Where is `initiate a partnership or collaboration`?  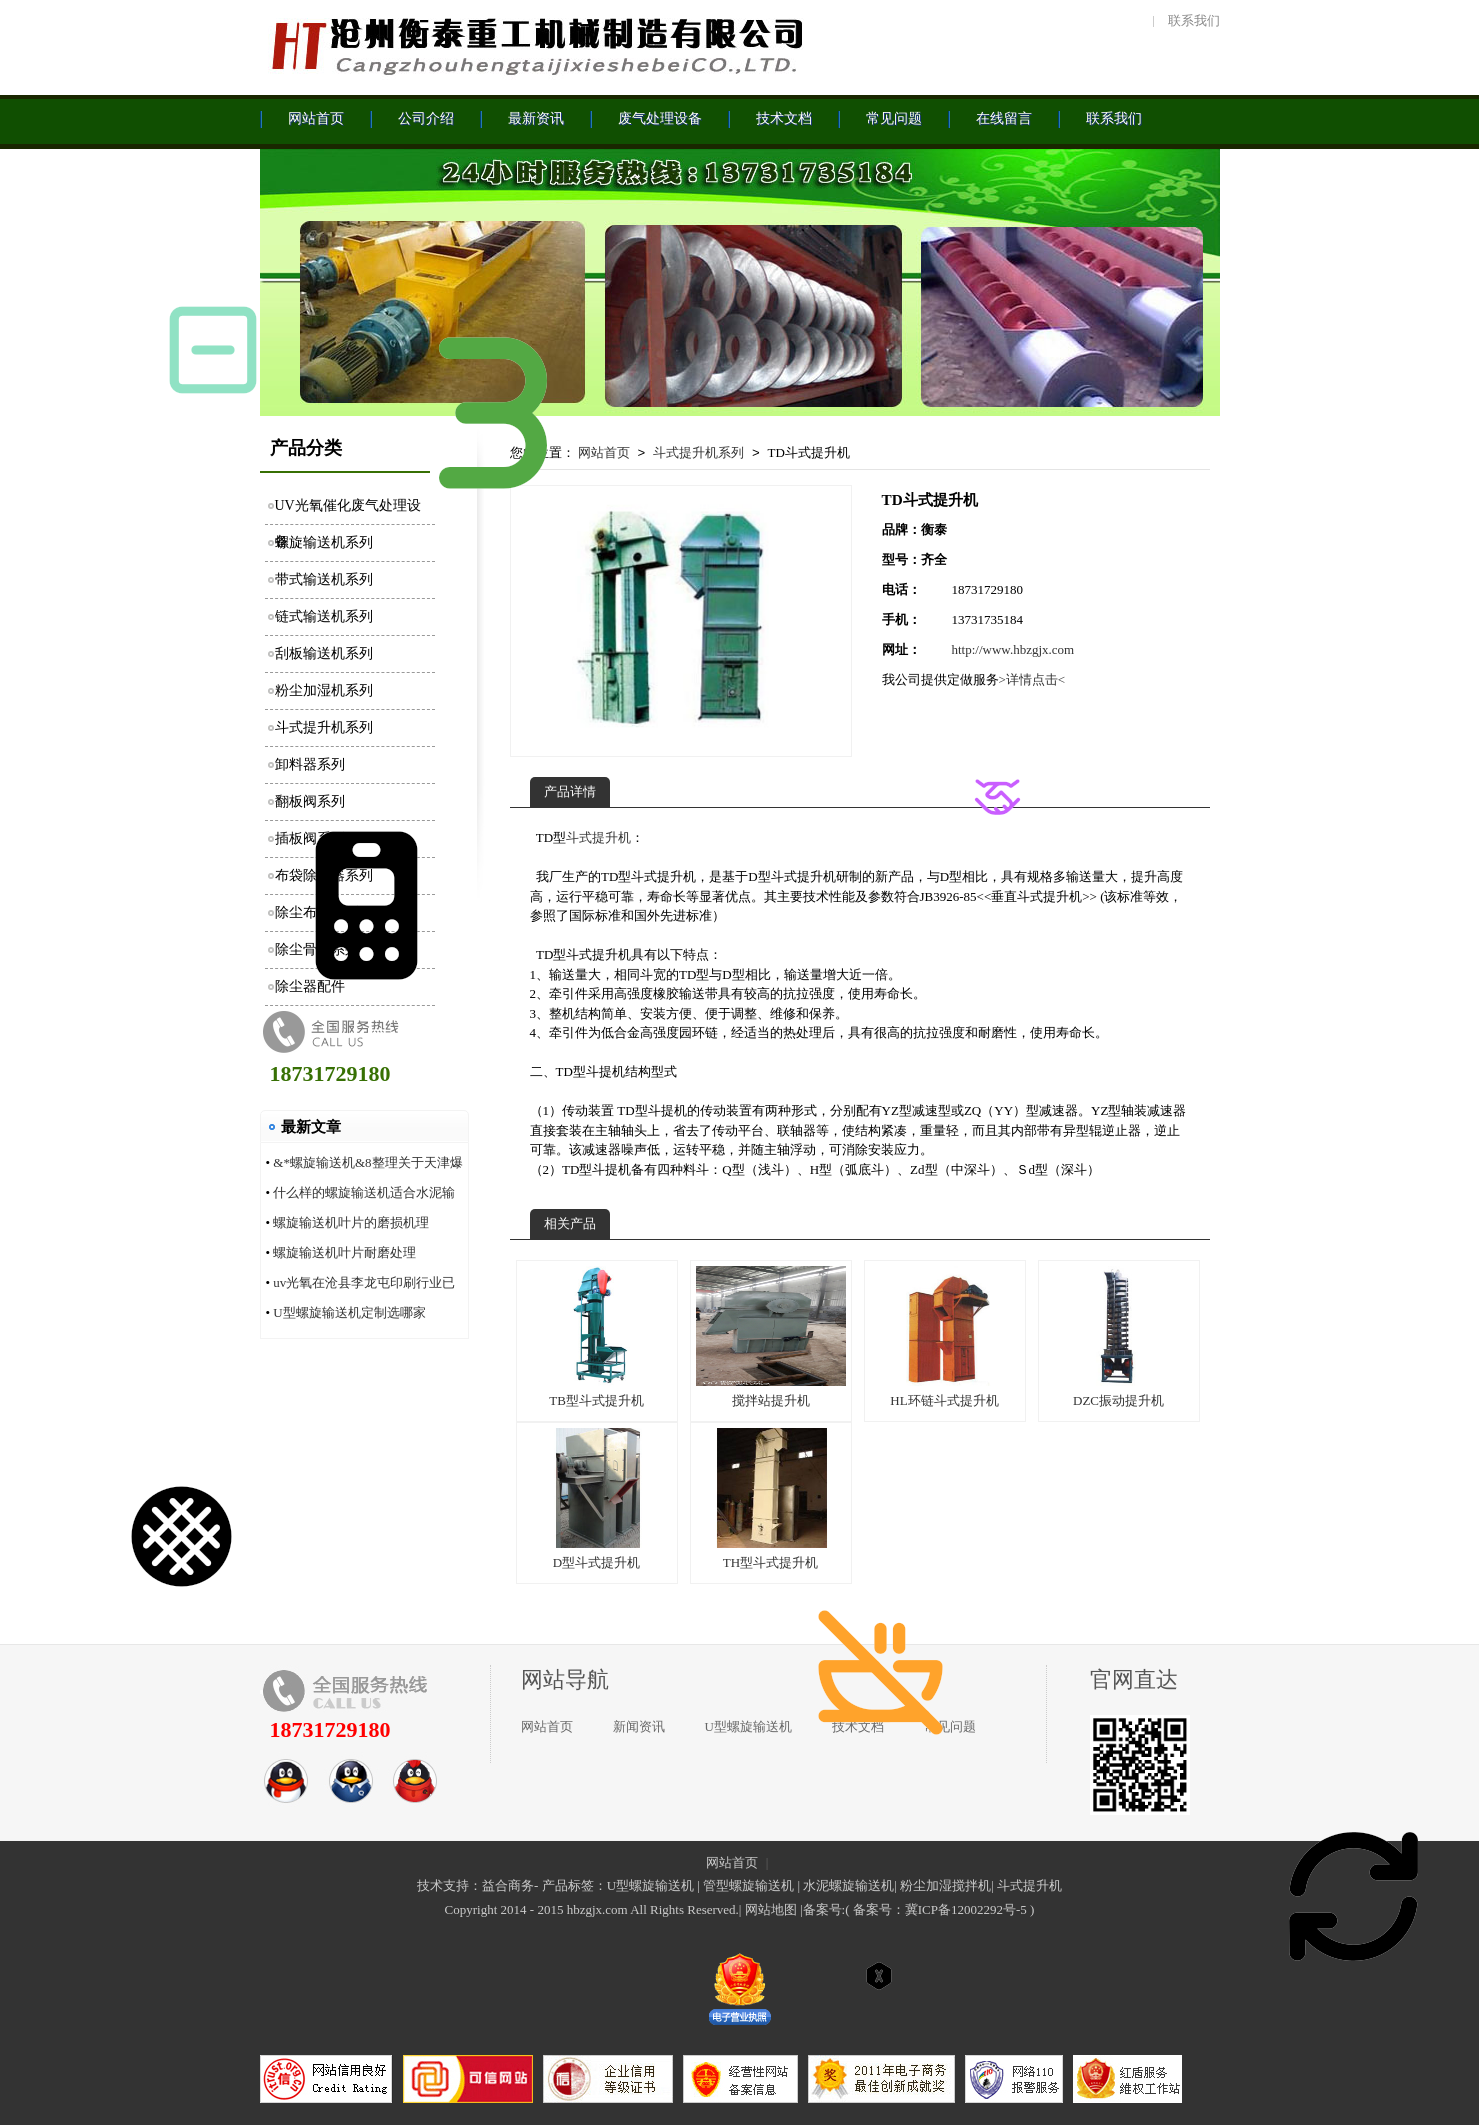 initiate a partnership or collaboration is located at coordinates (997, 796).